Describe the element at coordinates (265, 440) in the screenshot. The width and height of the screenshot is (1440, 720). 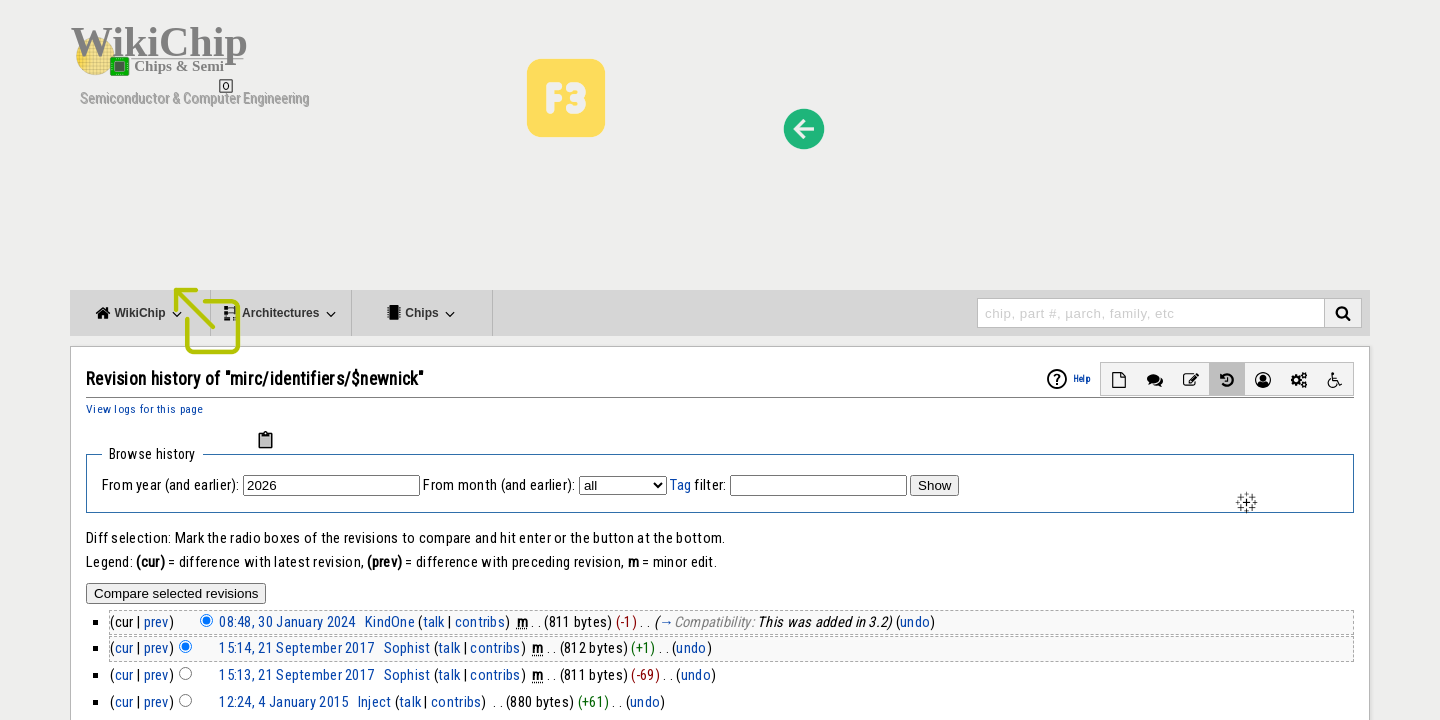
I see `paste content from clipboard` at that location.